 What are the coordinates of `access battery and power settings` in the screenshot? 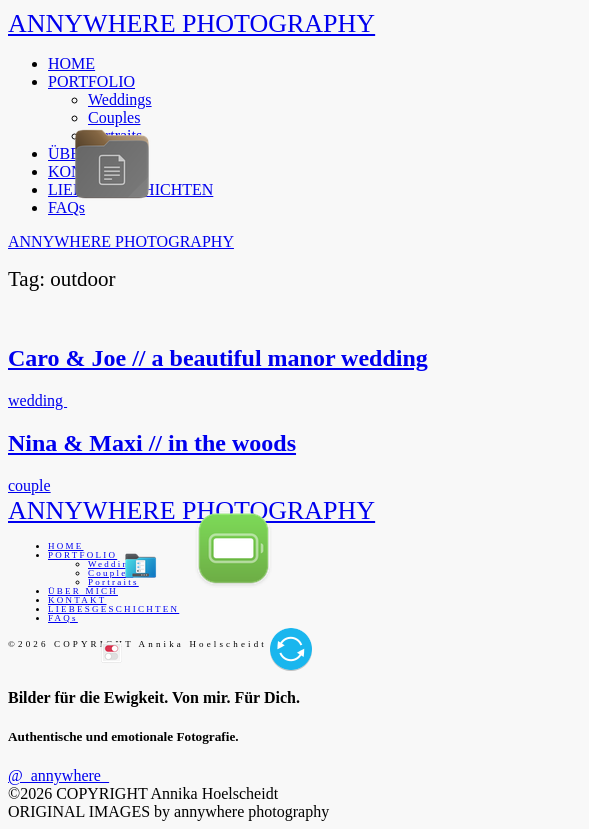 It's located at (233, 549).